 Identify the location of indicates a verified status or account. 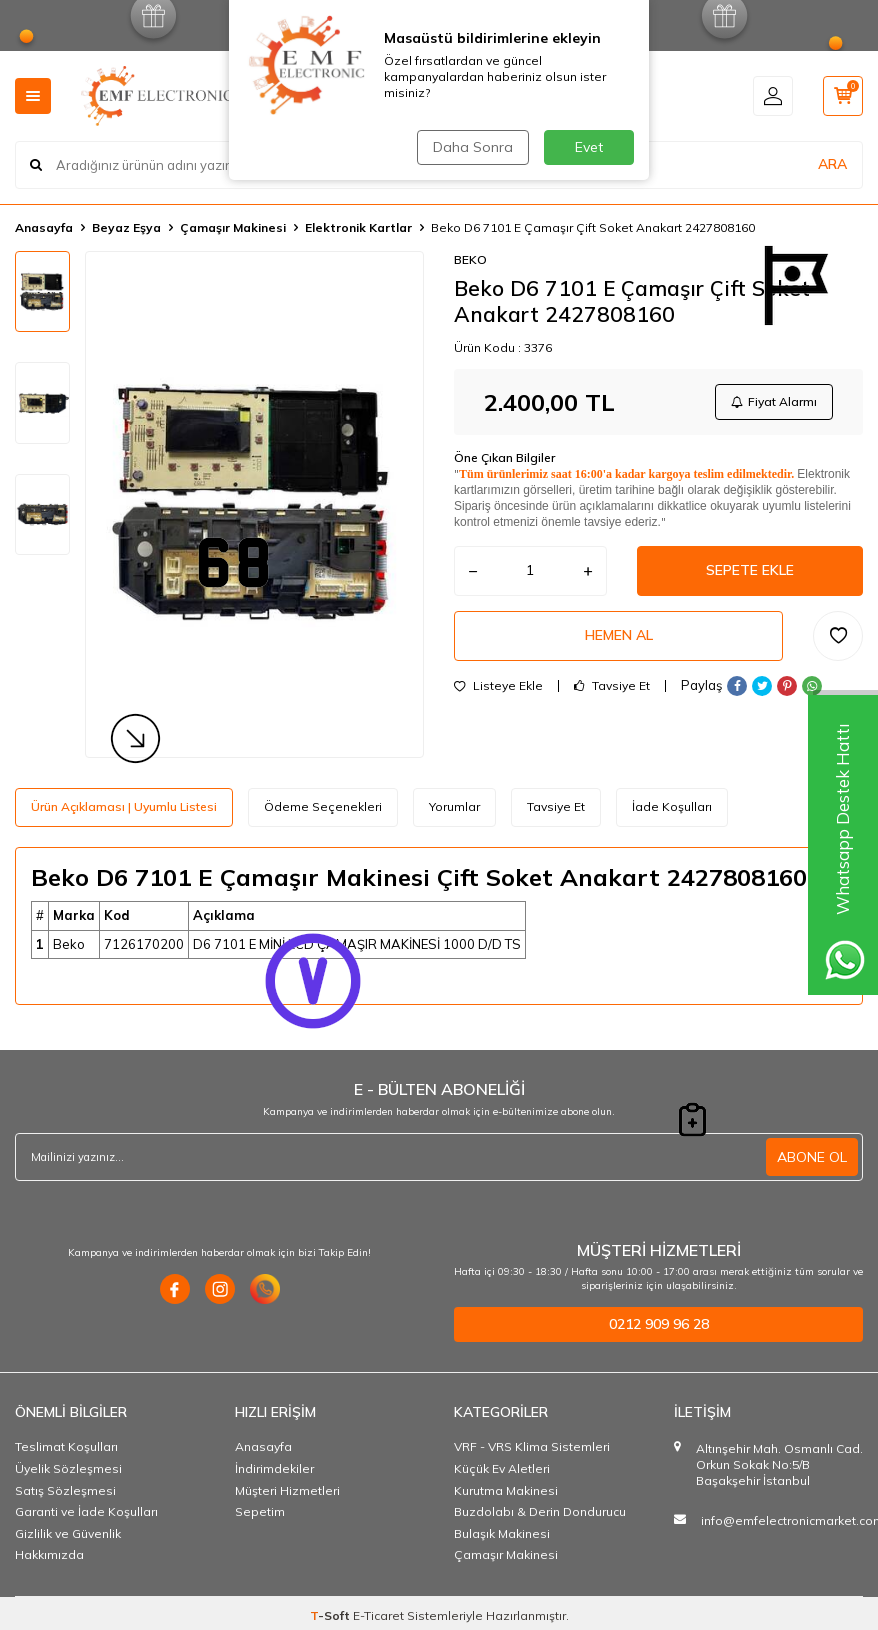
(313, 981).